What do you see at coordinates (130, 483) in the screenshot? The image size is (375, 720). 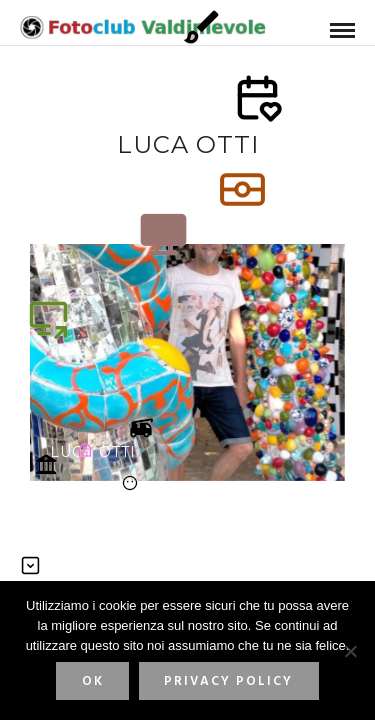 I see `indicates a neutral or indifferent reaction` at bounding box center [130, 483].